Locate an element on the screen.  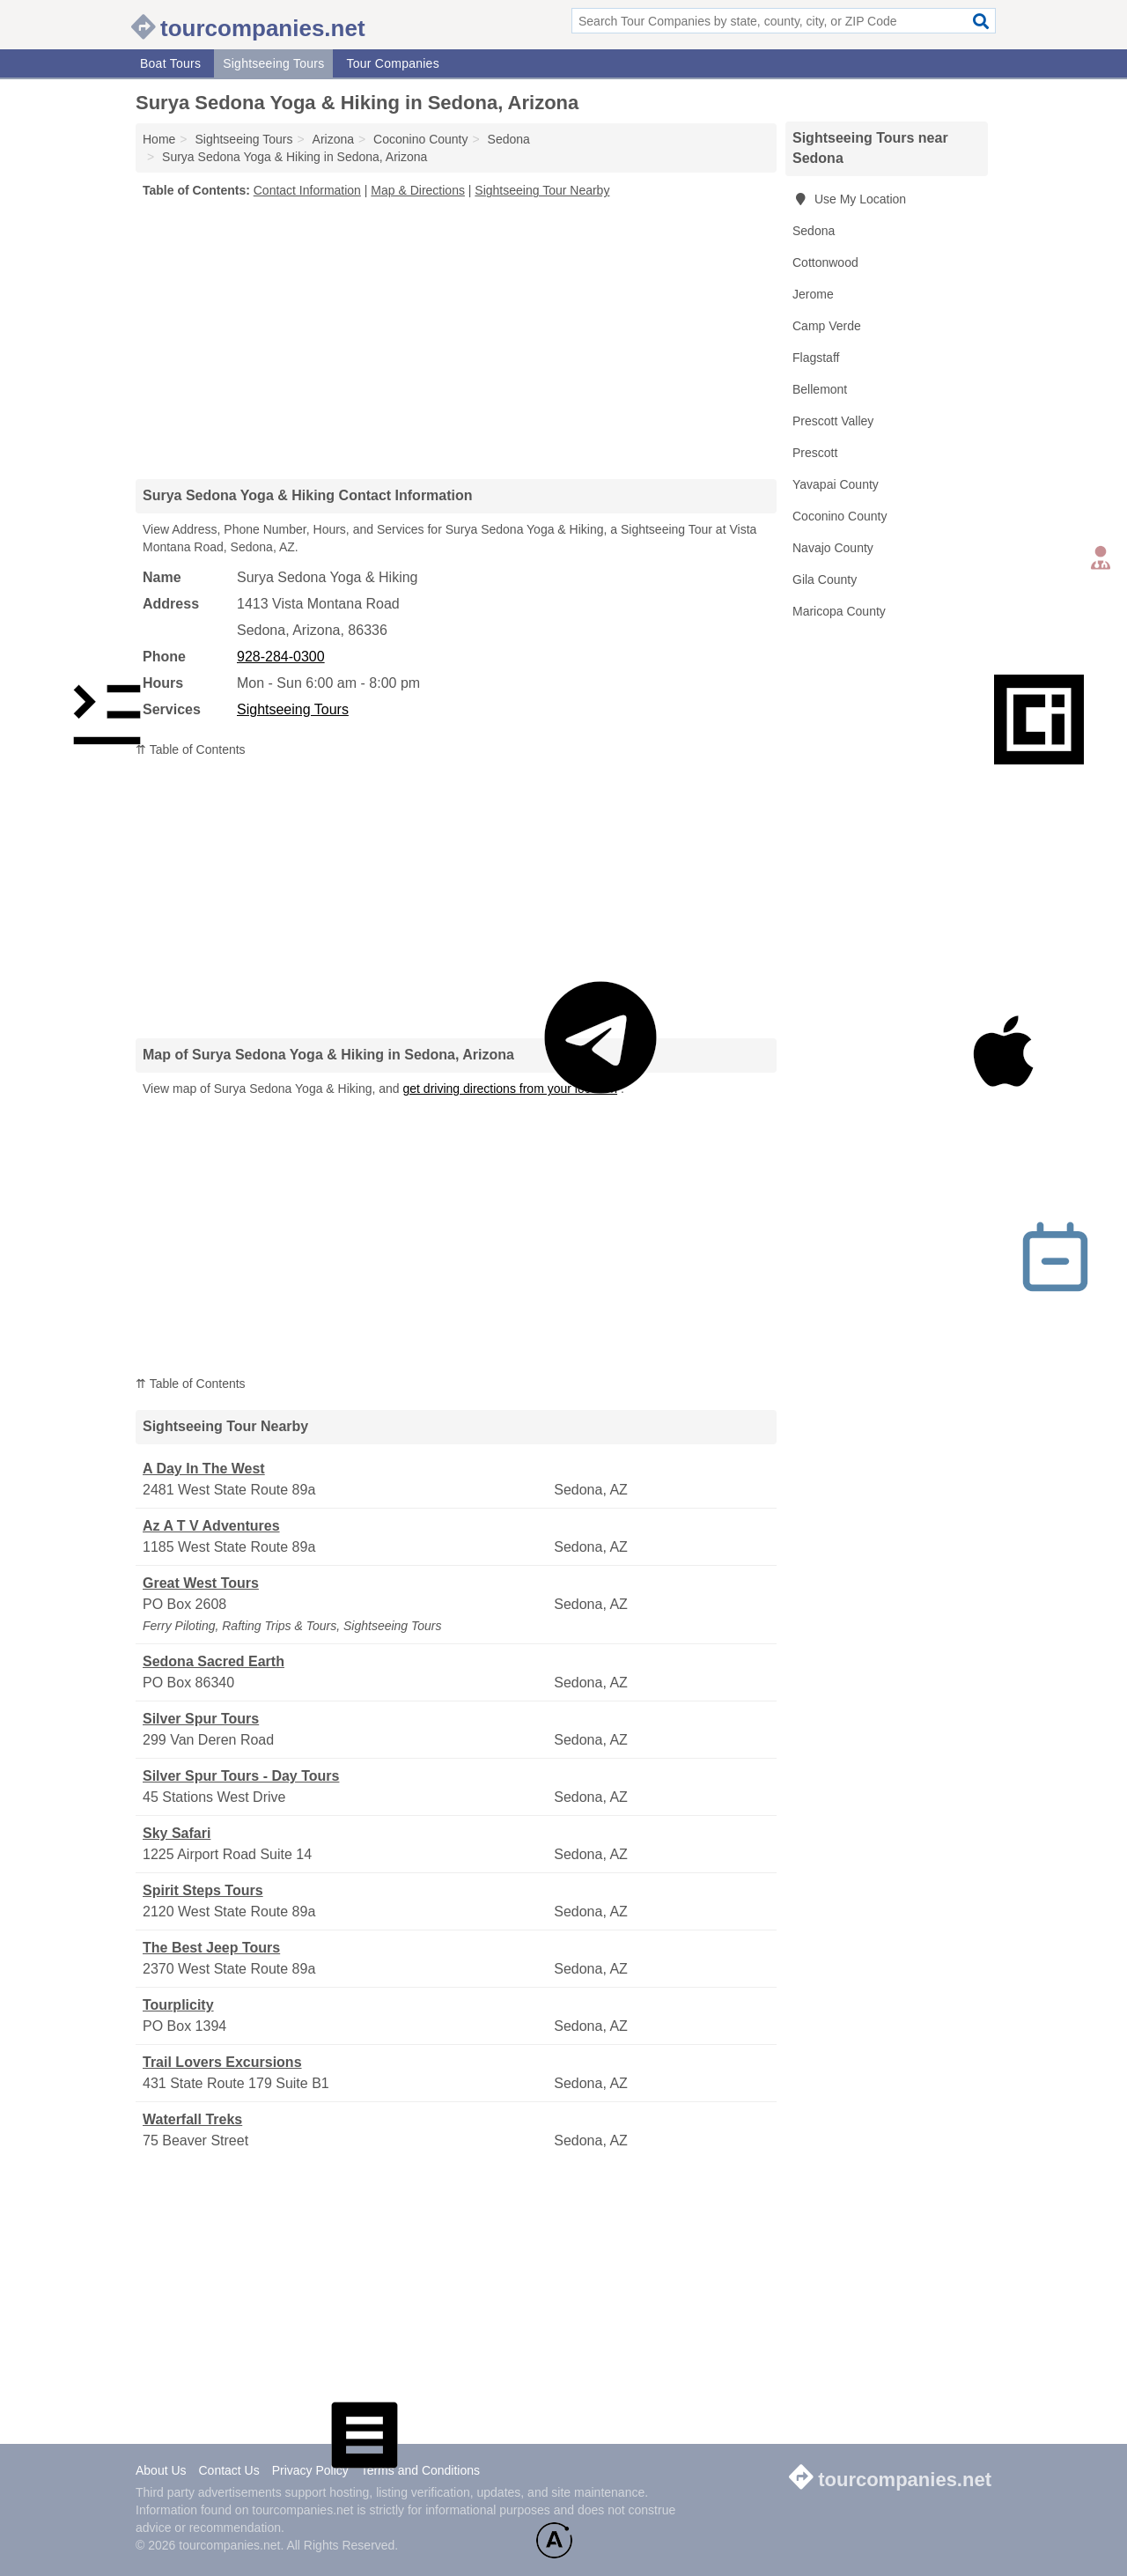
remove an event from your calendar is located at coordinates (1055, 1258).